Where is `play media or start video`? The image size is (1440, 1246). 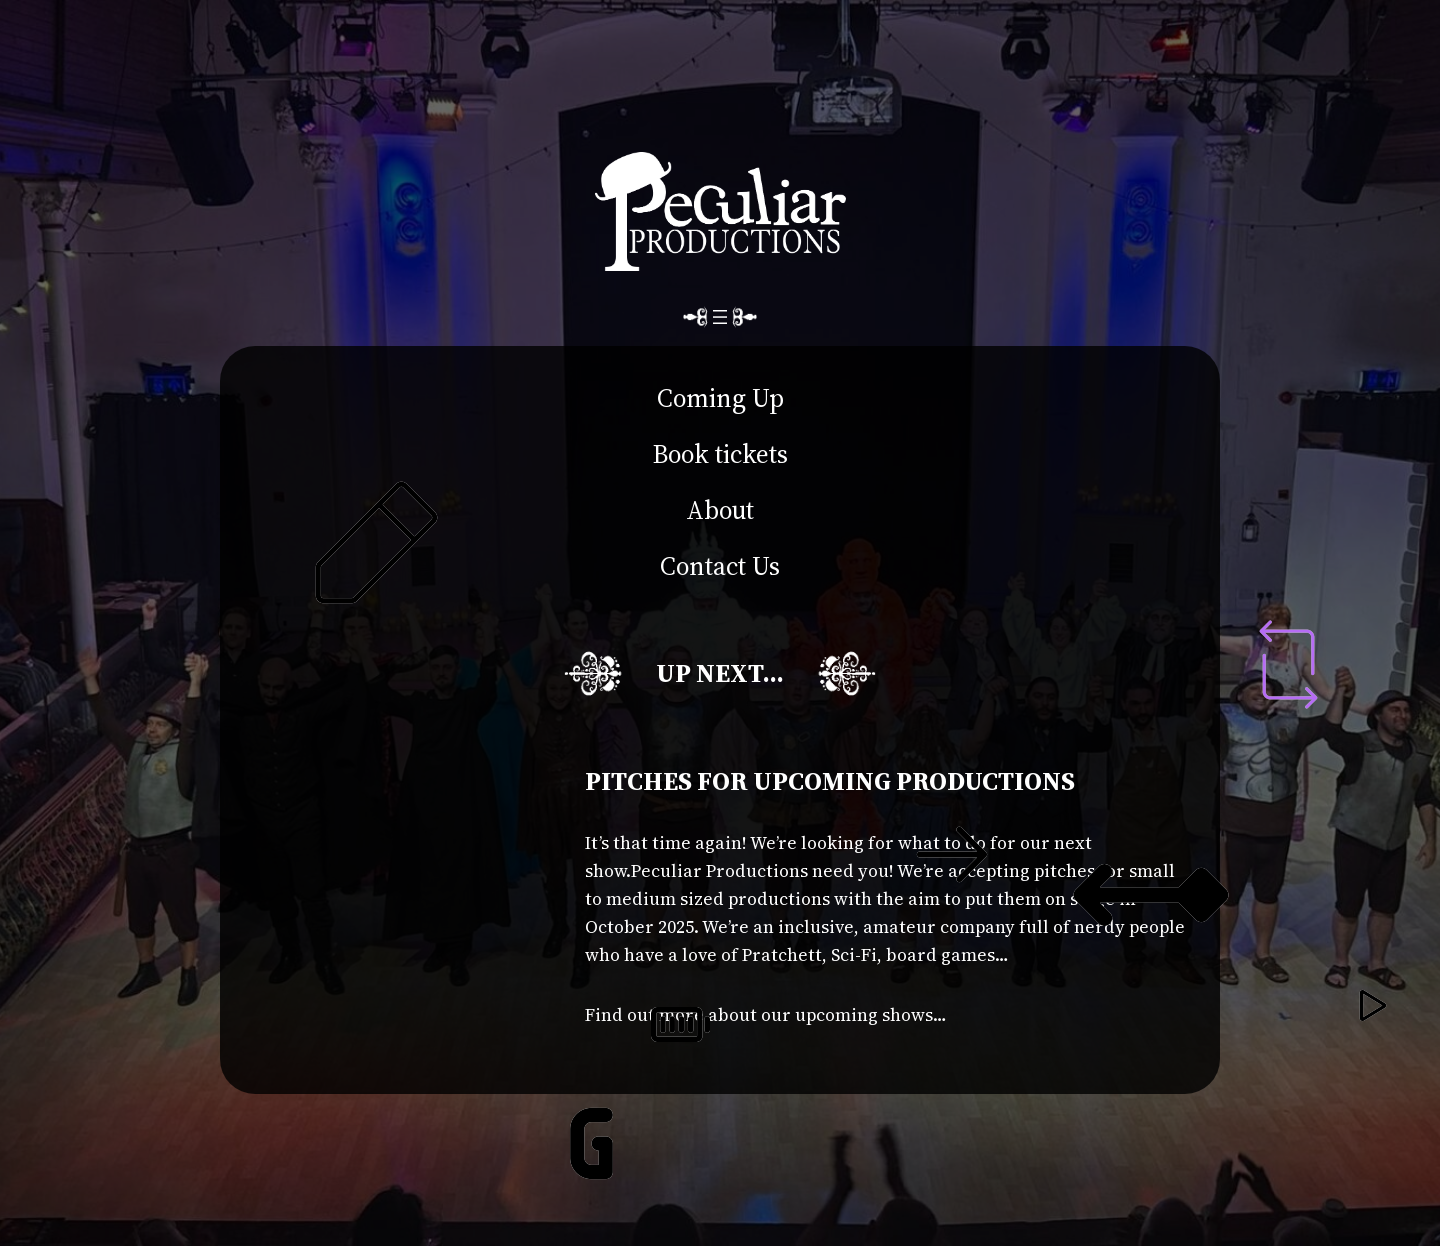 play media or start video is located at coordinates (1369, 1005).